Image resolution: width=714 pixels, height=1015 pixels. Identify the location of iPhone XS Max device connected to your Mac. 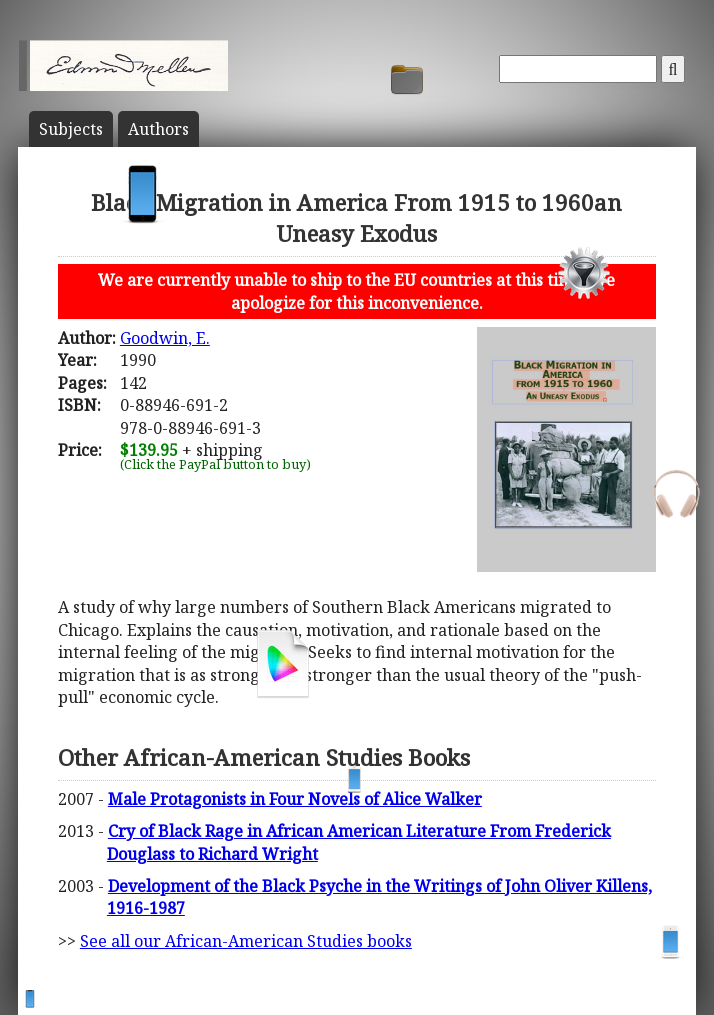
(30, 999).